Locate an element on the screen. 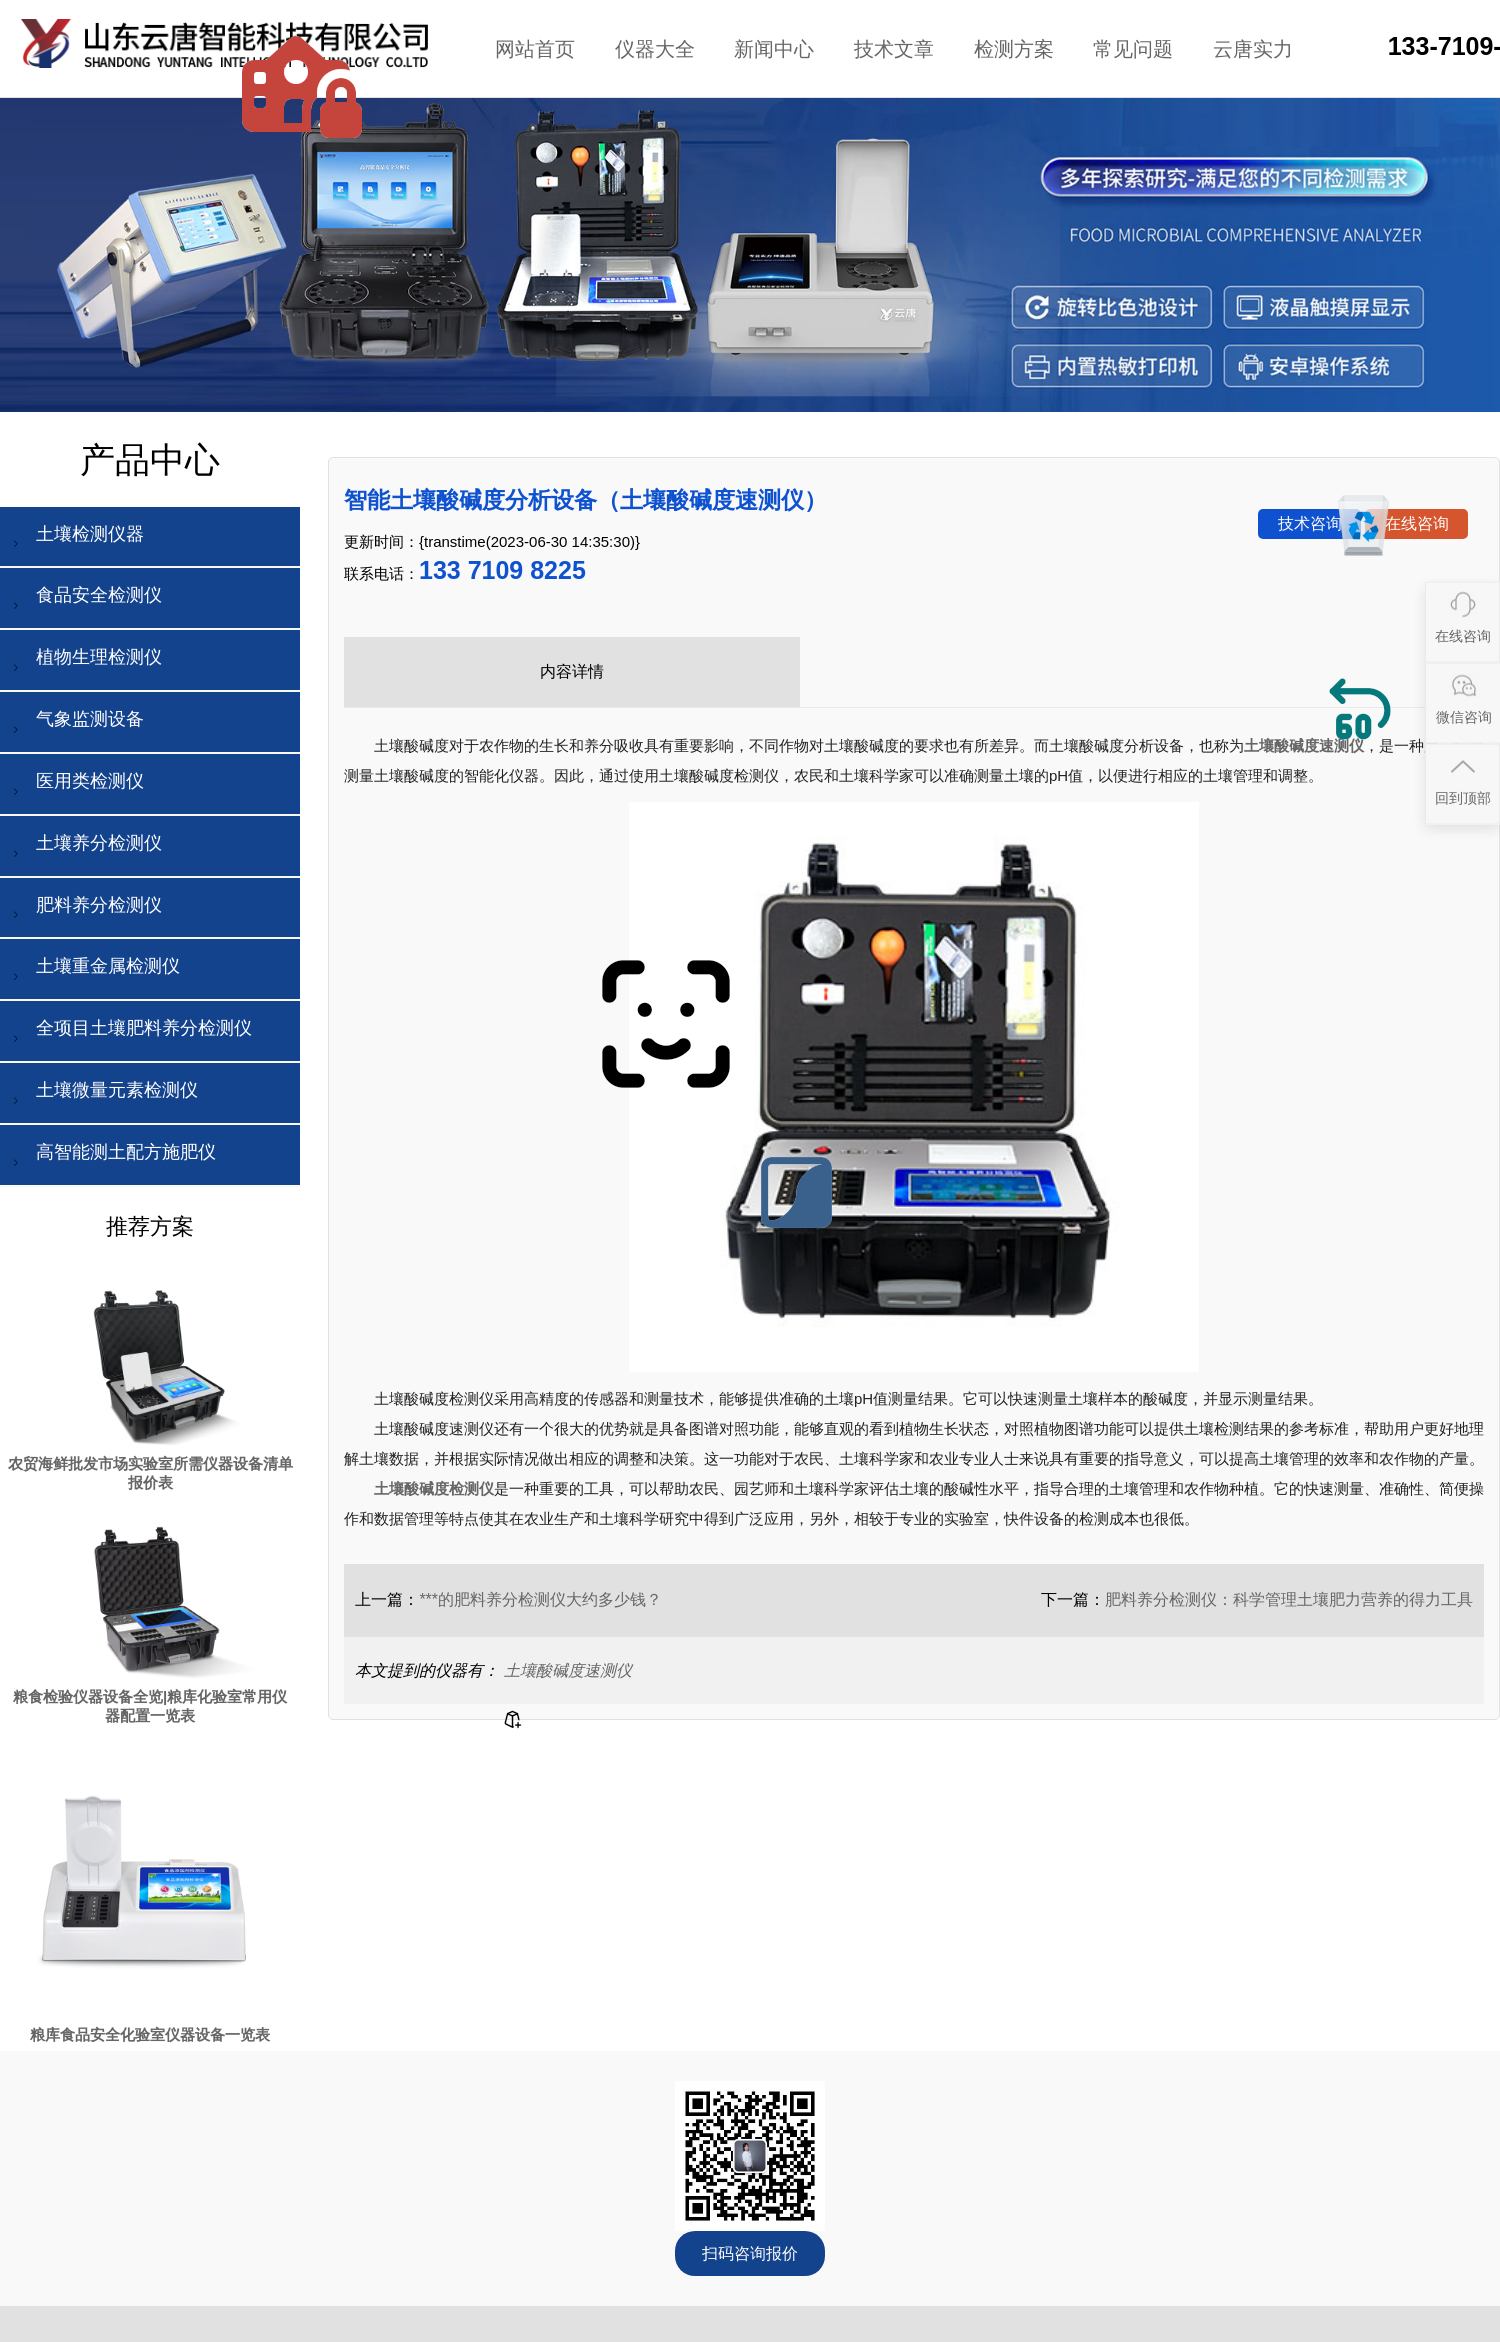 The image size is (1500, 2342). rewind 60 seconds is located at coordinates (1358, 710).